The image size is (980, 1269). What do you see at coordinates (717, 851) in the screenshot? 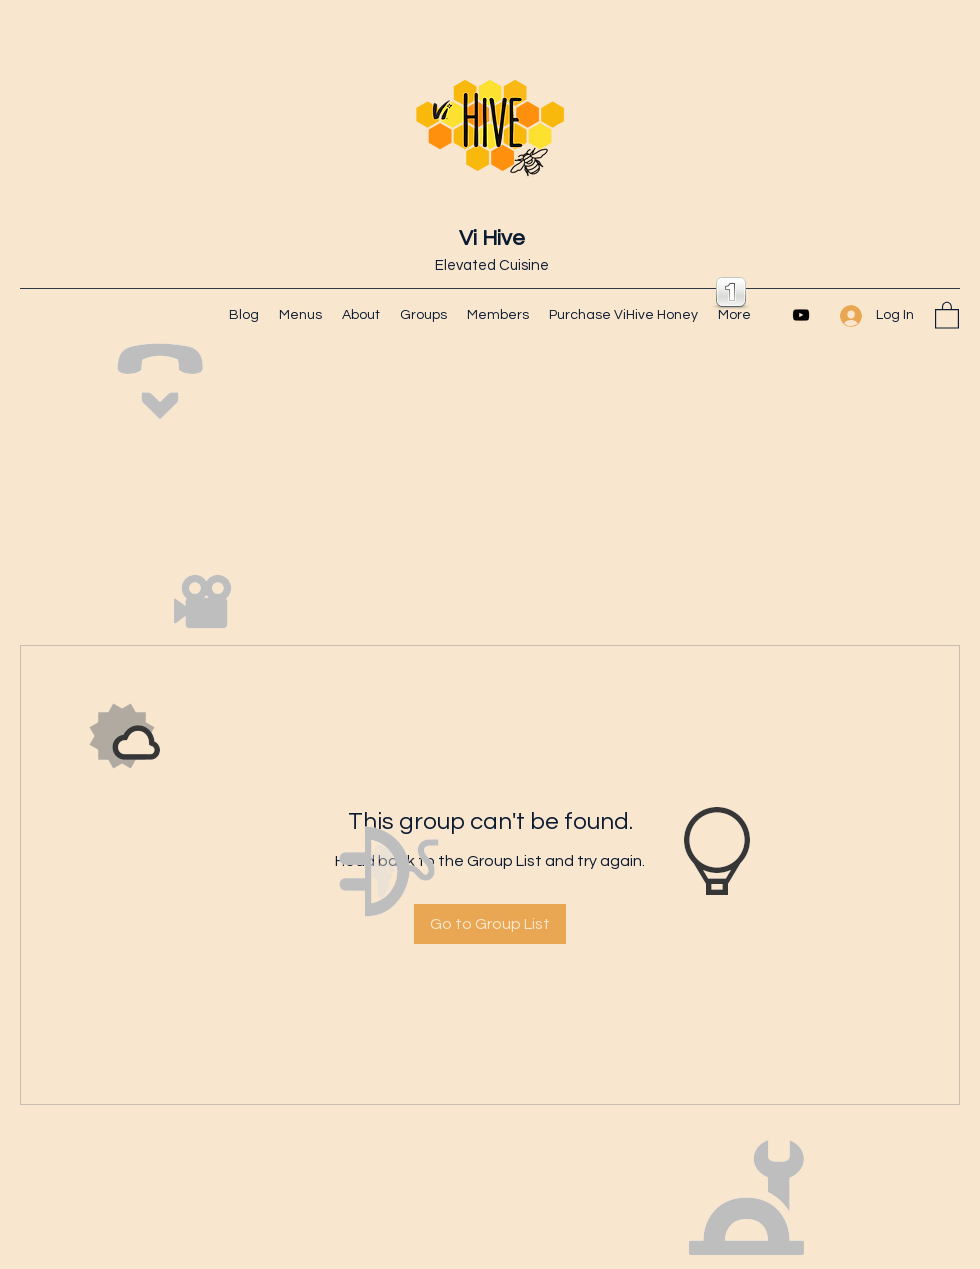
I see `start the welcome tour or onboarding guide` at bounding box center [717, 851].